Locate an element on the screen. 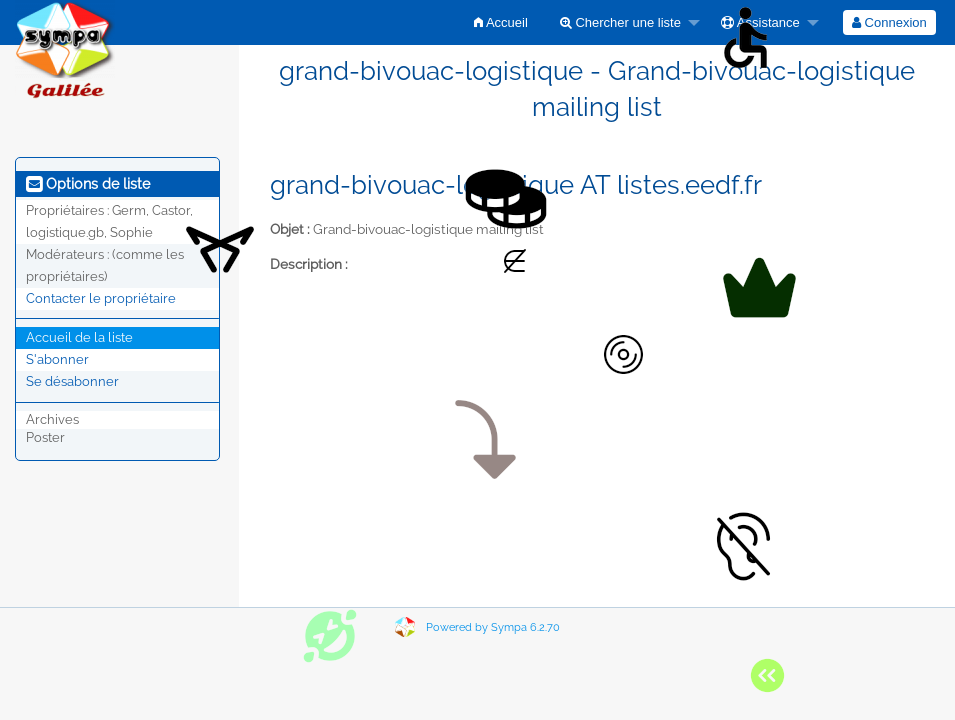 This screenshot has width=955, height=720. mute or disable audio/sound is located at coordinates (743, 546).